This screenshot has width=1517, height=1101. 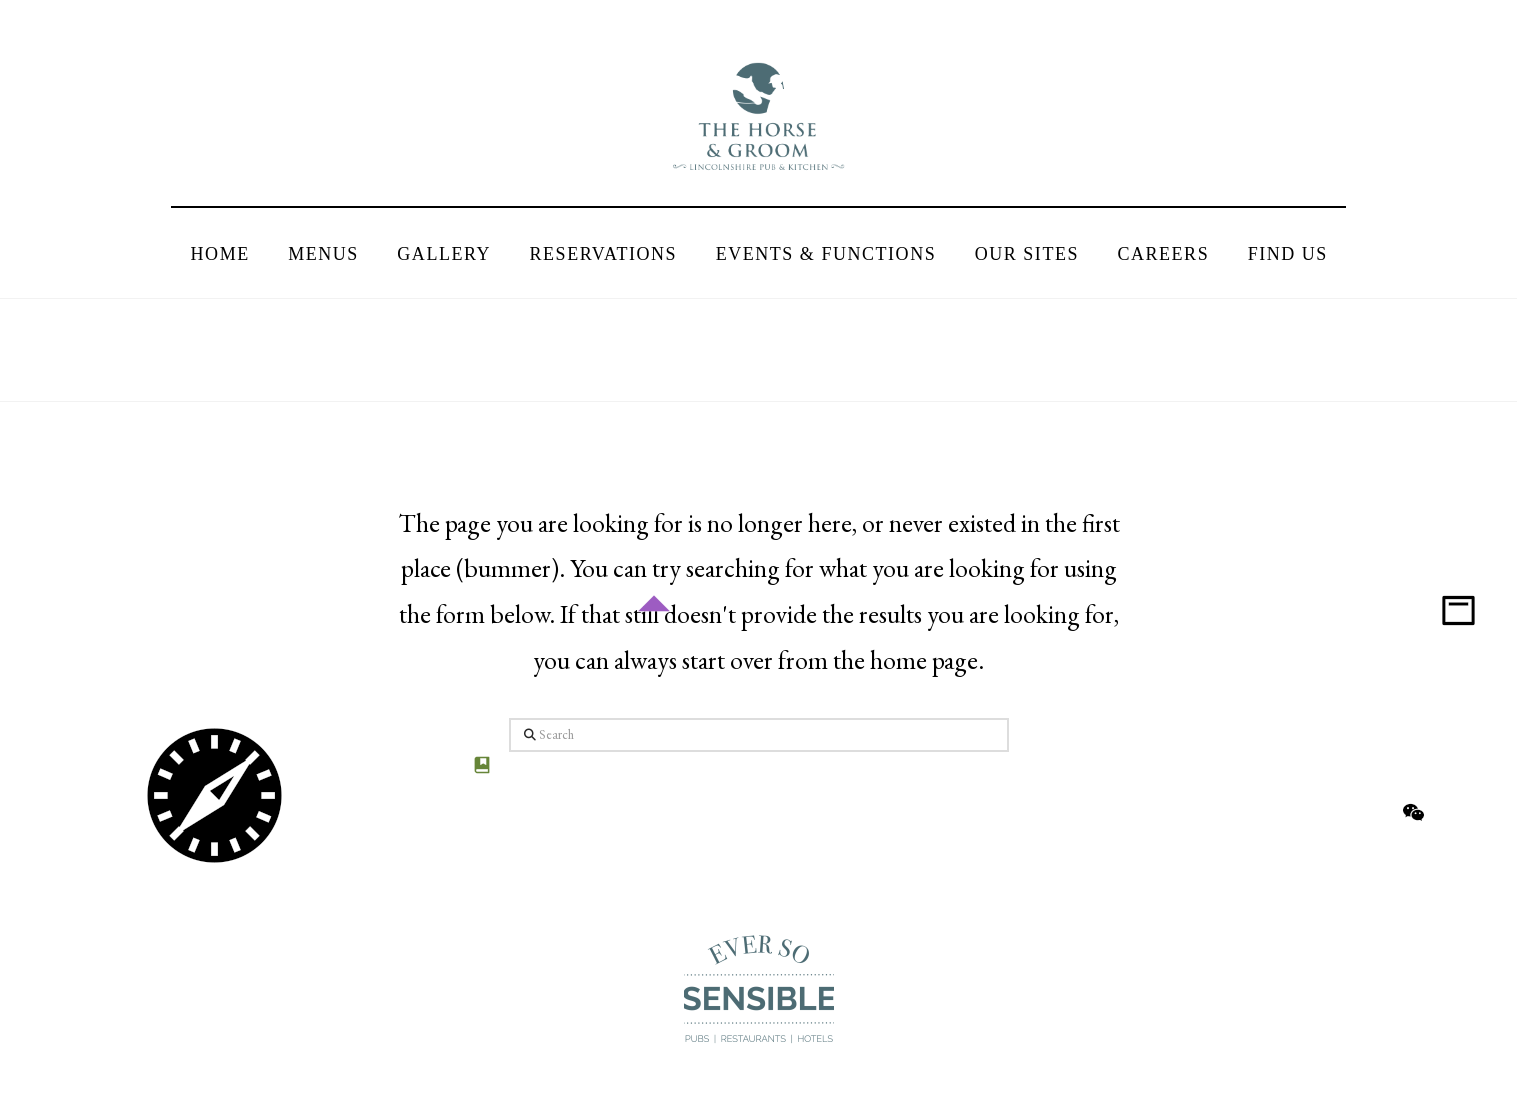 I want to click on collapse an expanded section or menu, so click(x=654, y=606).